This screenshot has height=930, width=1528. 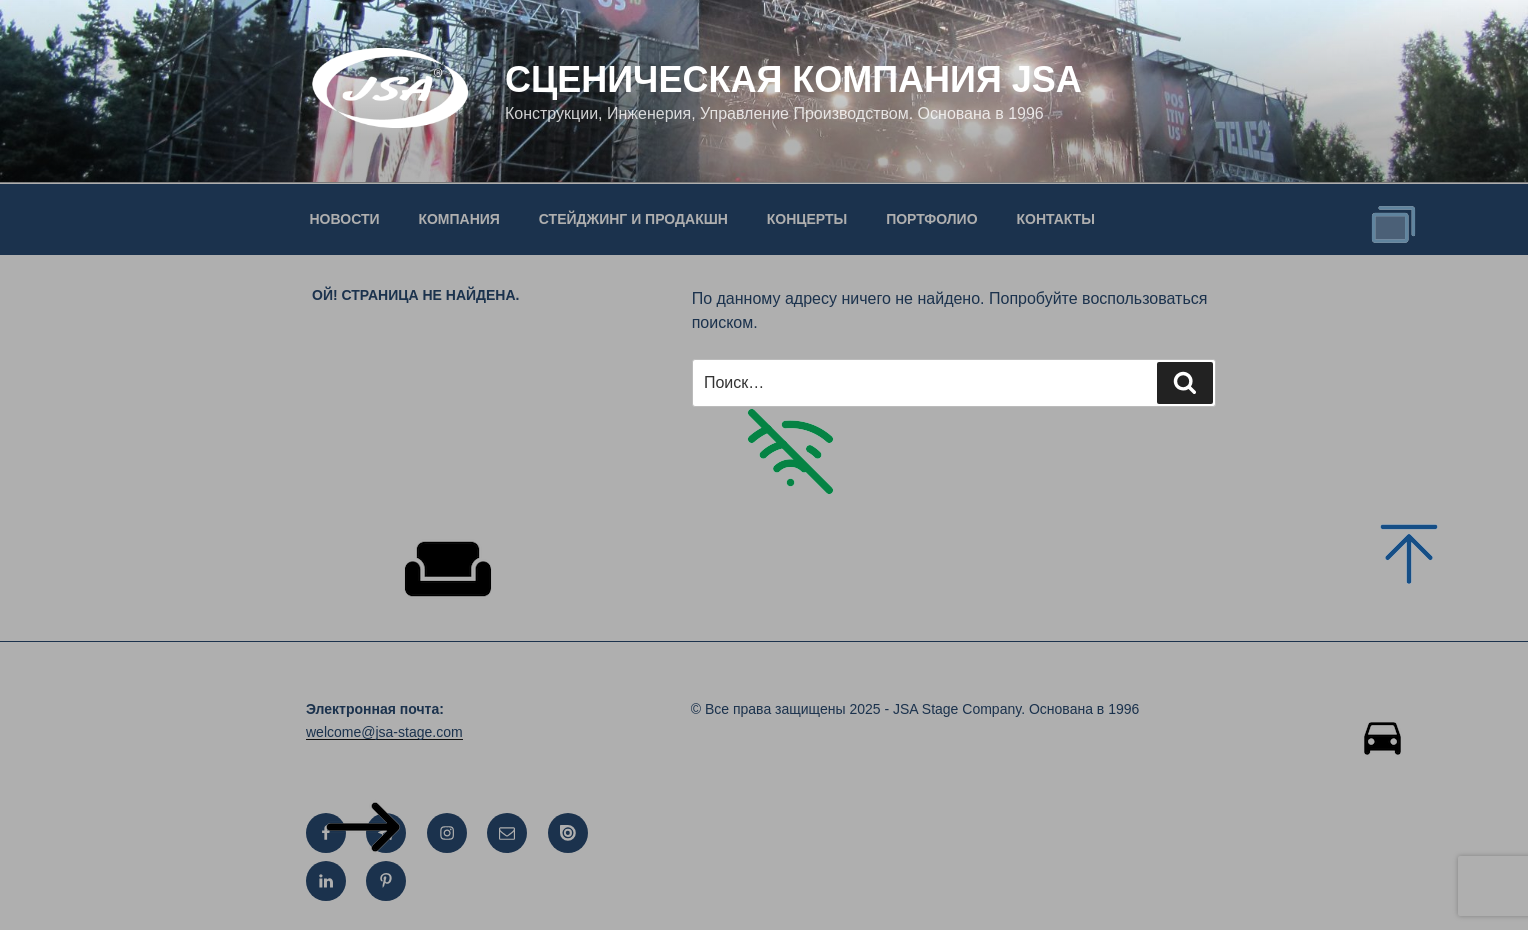 I want to click on indicates wifi is currently disabled, so click(x=790, y=451).